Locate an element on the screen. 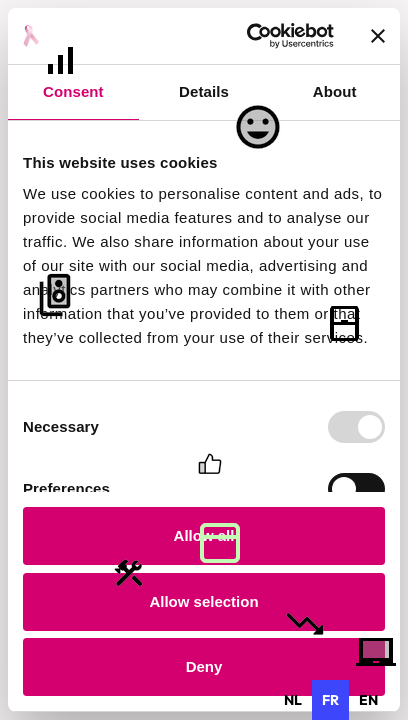 The width and height of the screenshot is (408, 720). indicates page or feature under construction is located at coordinates (128, 573).